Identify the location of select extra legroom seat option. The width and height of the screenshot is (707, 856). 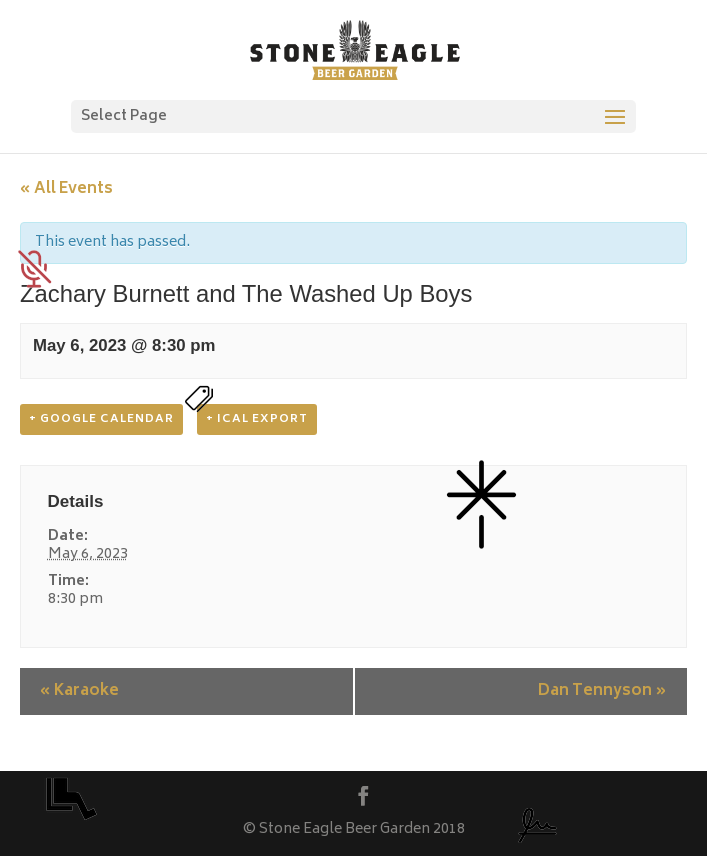
(70, 799).